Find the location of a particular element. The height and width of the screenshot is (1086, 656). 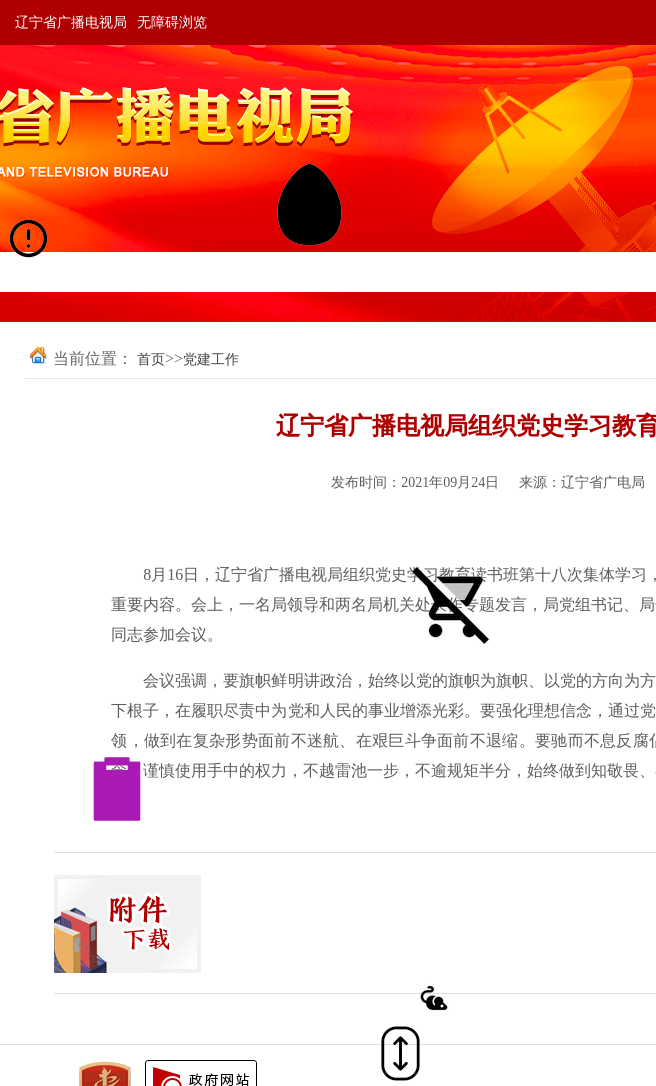

indicates a warning or alert requiring attention is located at coordinates (28, 238).